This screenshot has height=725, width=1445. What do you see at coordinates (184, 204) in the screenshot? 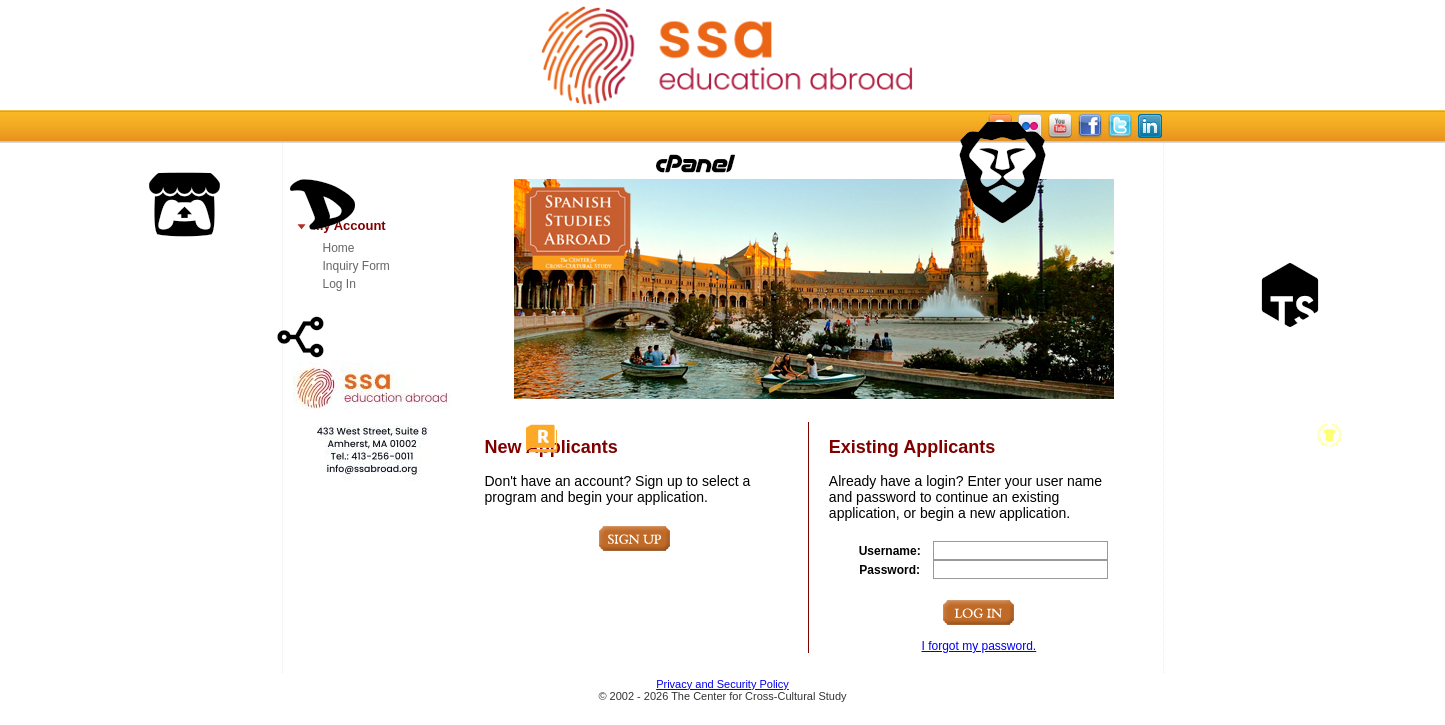
I see `visit itch.io indie game marketplace` at bounding box center [184, 204].